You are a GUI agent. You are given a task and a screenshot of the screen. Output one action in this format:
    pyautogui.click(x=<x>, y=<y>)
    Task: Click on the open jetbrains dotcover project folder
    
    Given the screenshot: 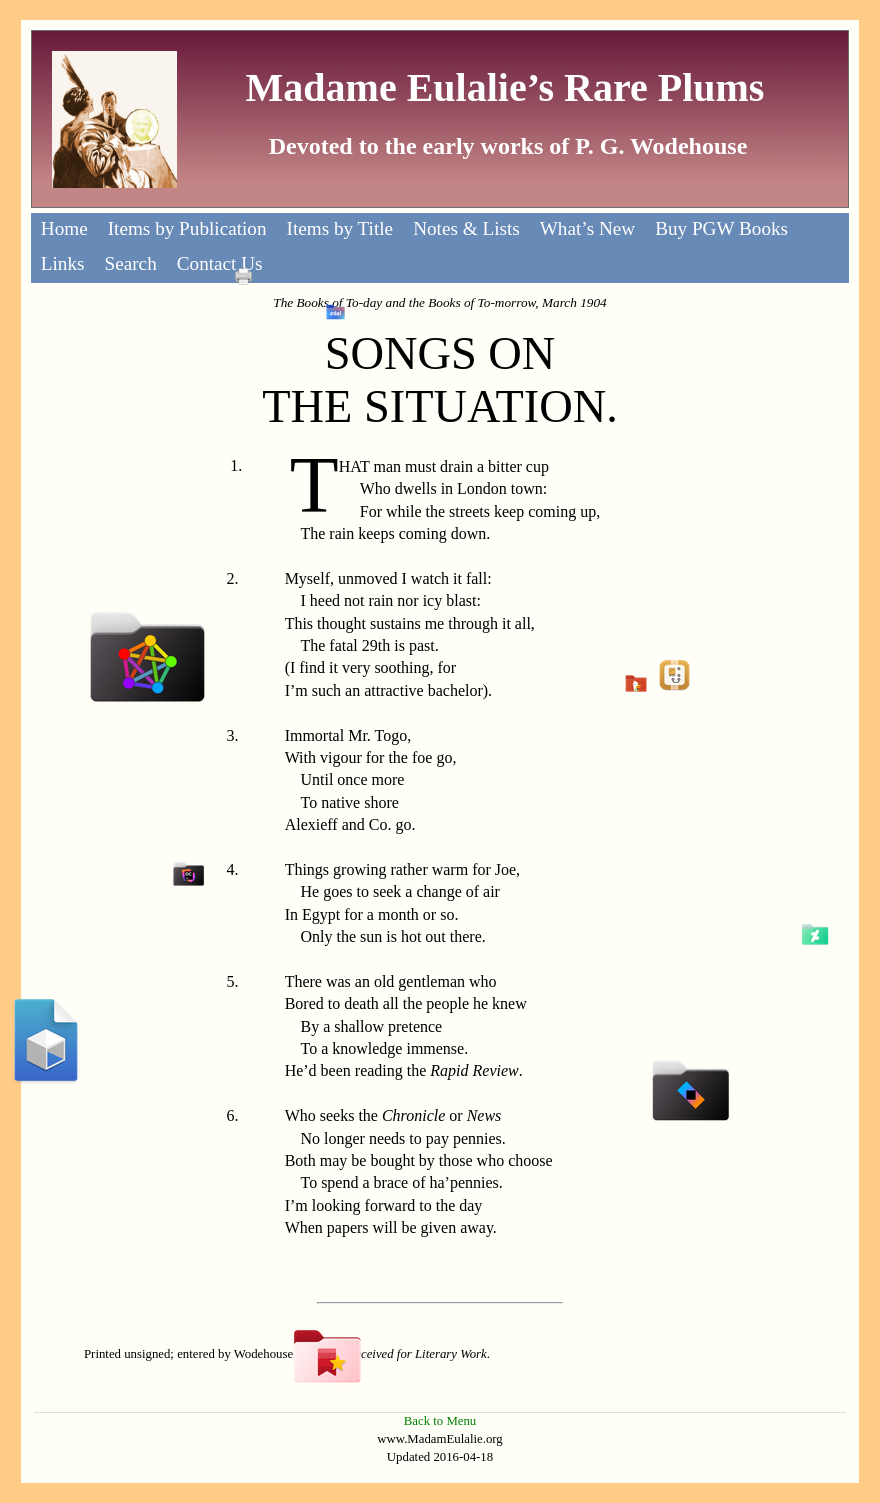 What is the action you would take?
    pyautogui.click(x=188, y=874)
    